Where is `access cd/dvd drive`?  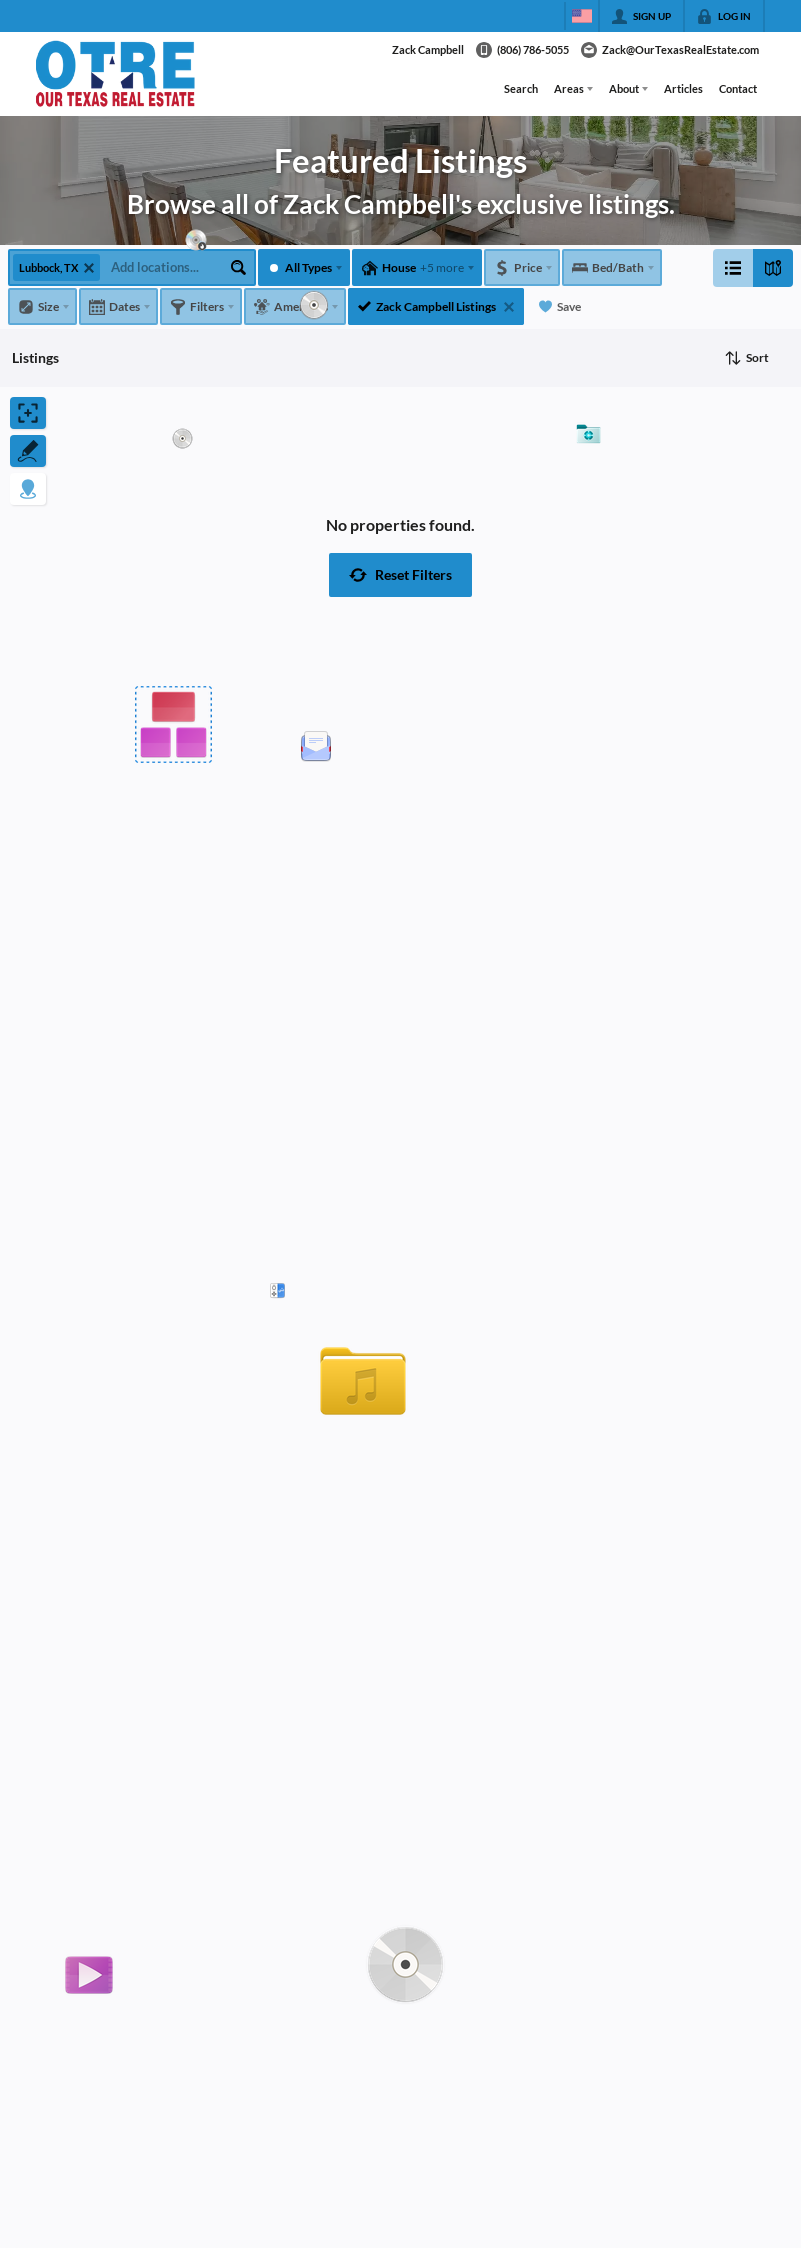 access cd/dvd drive is located at coordinates (182, 438).